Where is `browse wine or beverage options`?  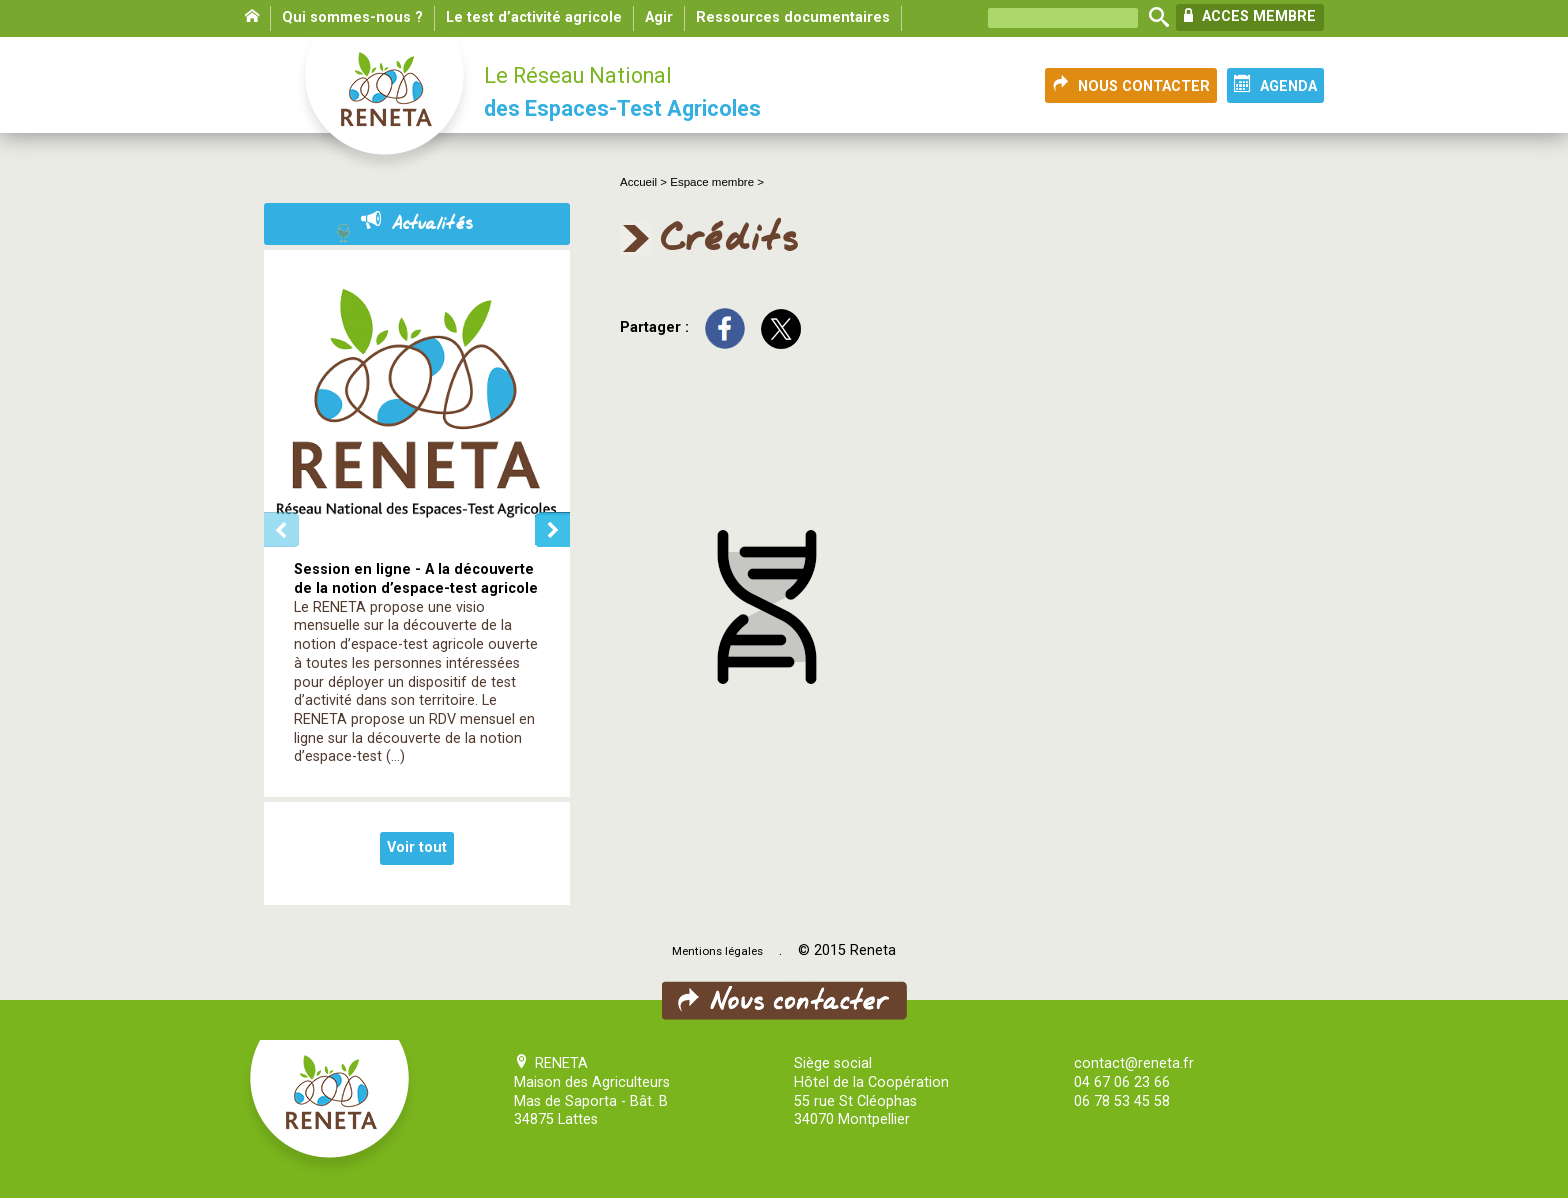 browse wine or beverage options is located at coordinates (343, 232).